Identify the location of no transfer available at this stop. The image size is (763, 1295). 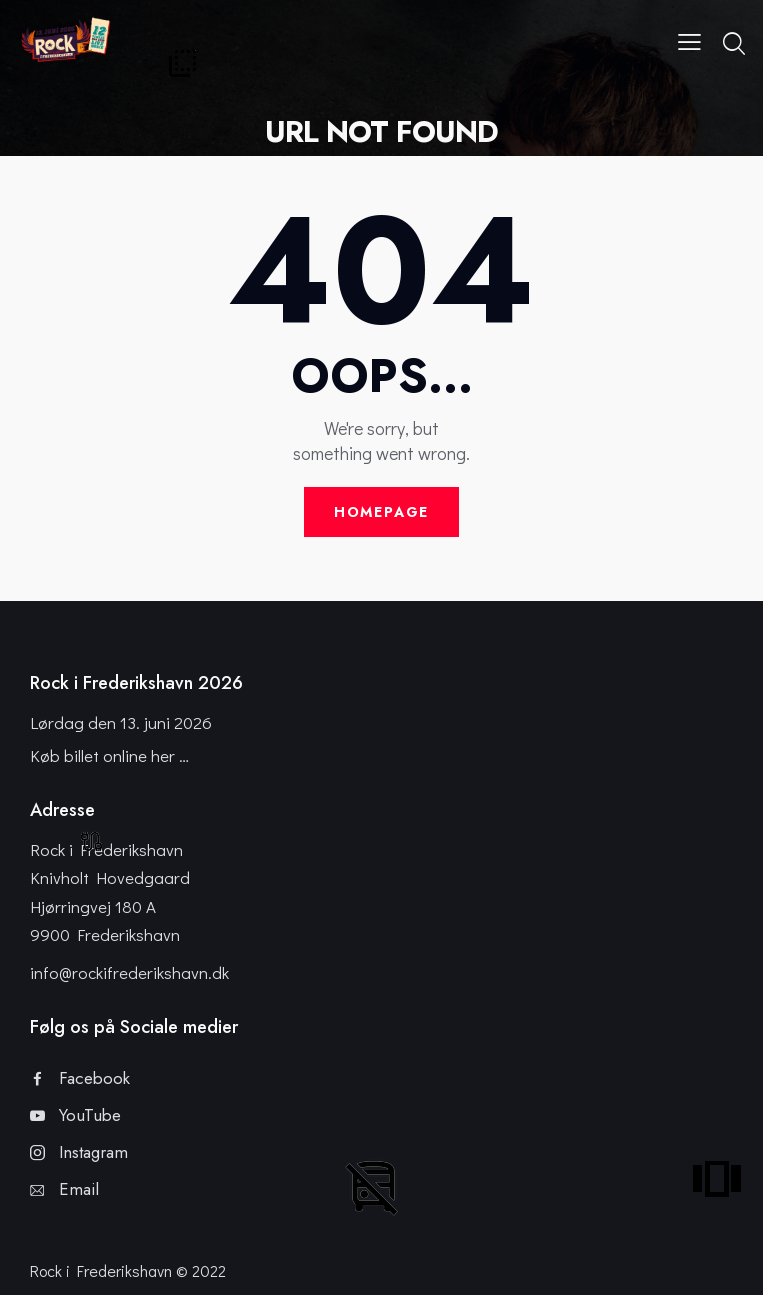
(373, 1187).